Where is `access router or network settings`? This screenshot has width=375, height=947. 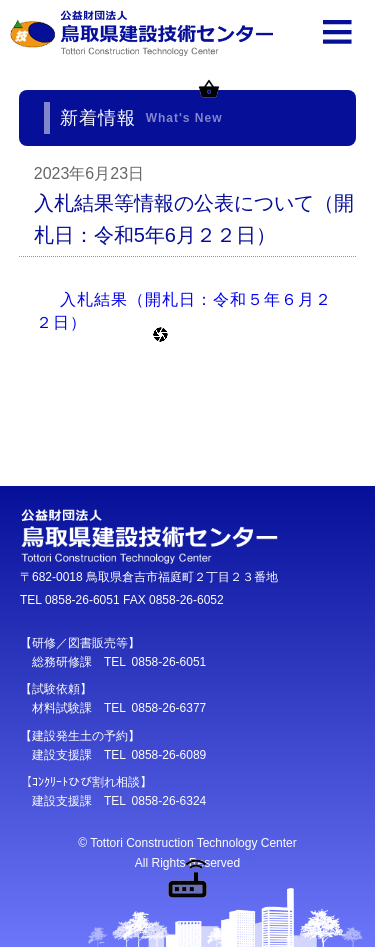
access router or network settings is located at coordinates (187, 878).